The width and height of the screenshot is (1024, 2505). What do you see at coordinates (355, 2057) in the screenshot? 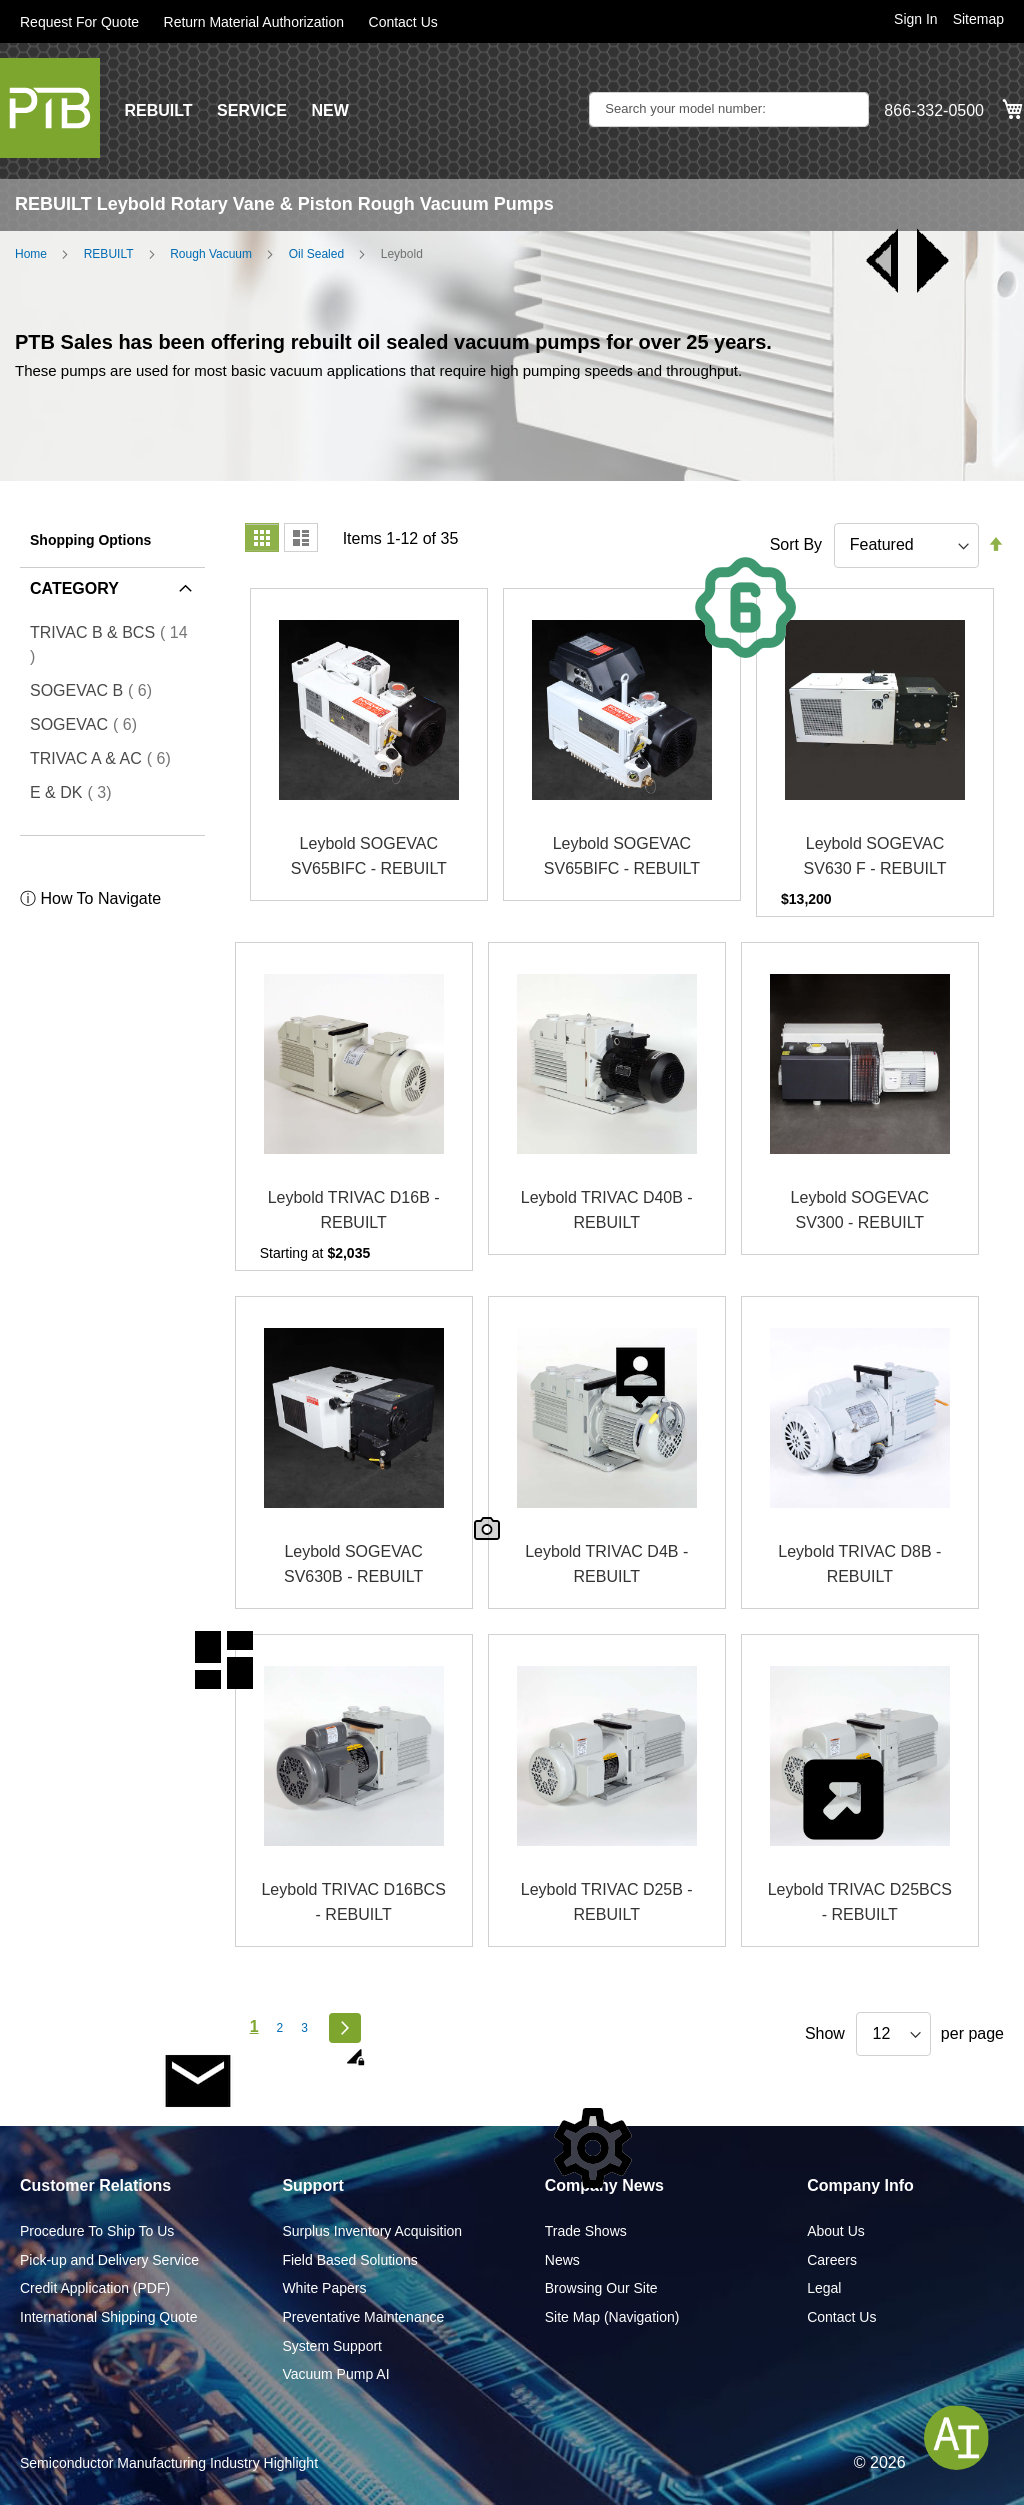
I see `indicates a secured or password-protected network connection` at bounding box center [355, 2057].